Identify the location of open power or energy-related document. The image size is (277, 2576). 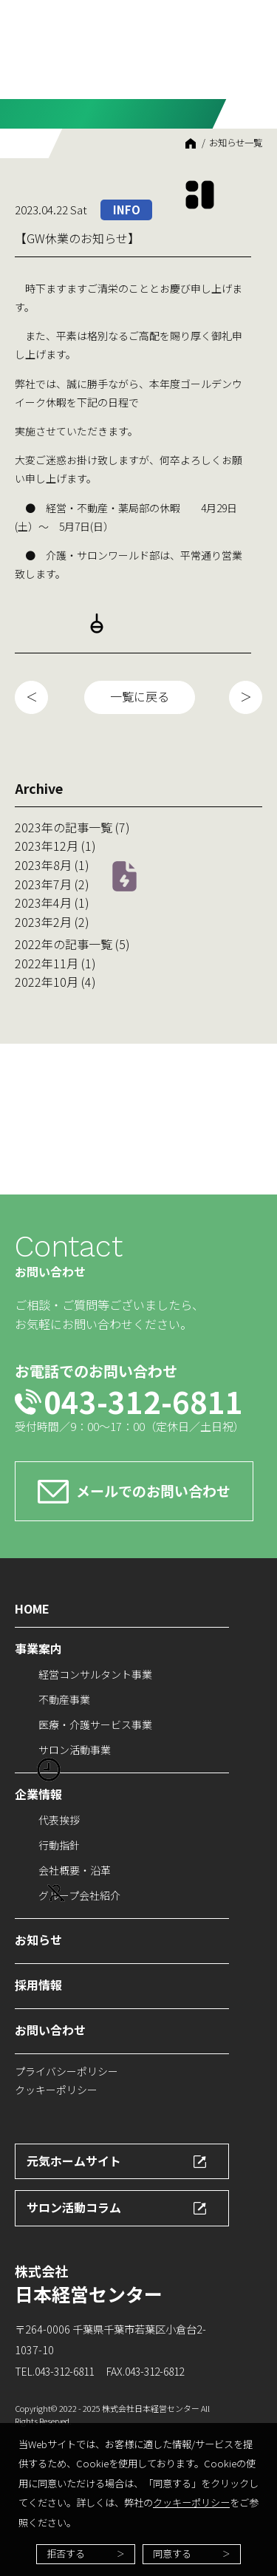
(124, 876).